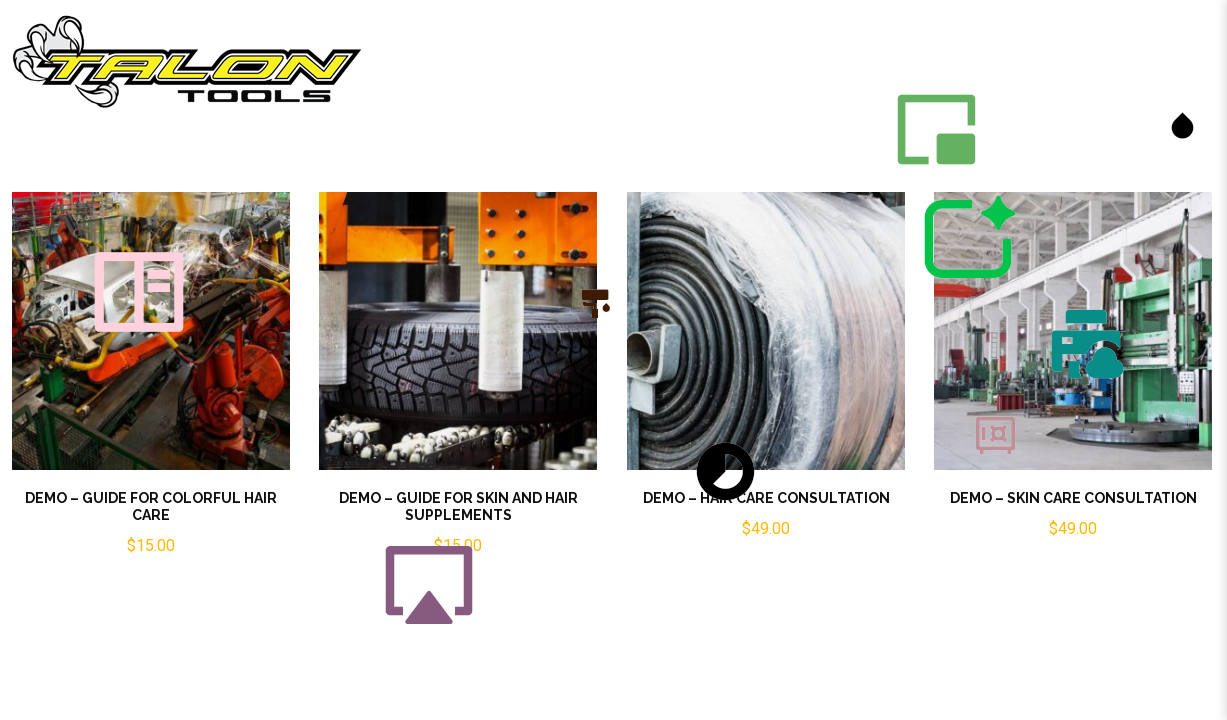  What do you see at coordinates (429, 585) in the screenshot?
I see `stream content to an airplay-enabled device` at bounding box center [429, 585].